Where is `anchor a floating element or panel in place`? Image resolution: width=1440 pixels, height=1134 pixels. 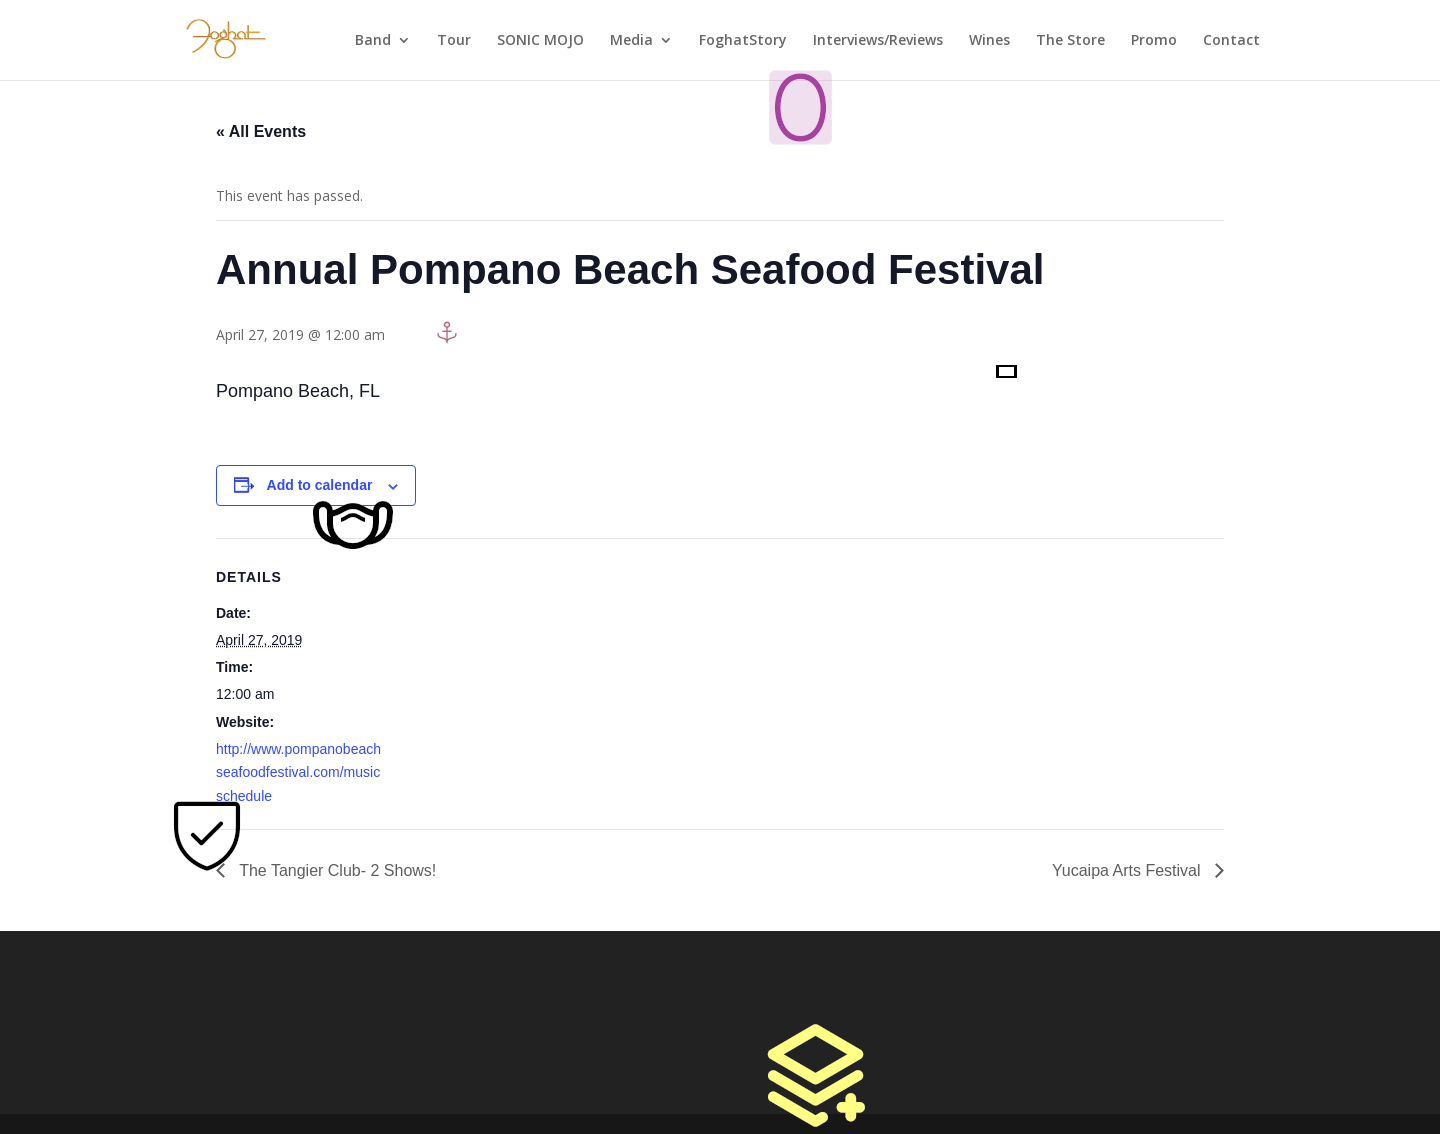 anchor a floating element or panel in place is located at coordinates (447, 332).